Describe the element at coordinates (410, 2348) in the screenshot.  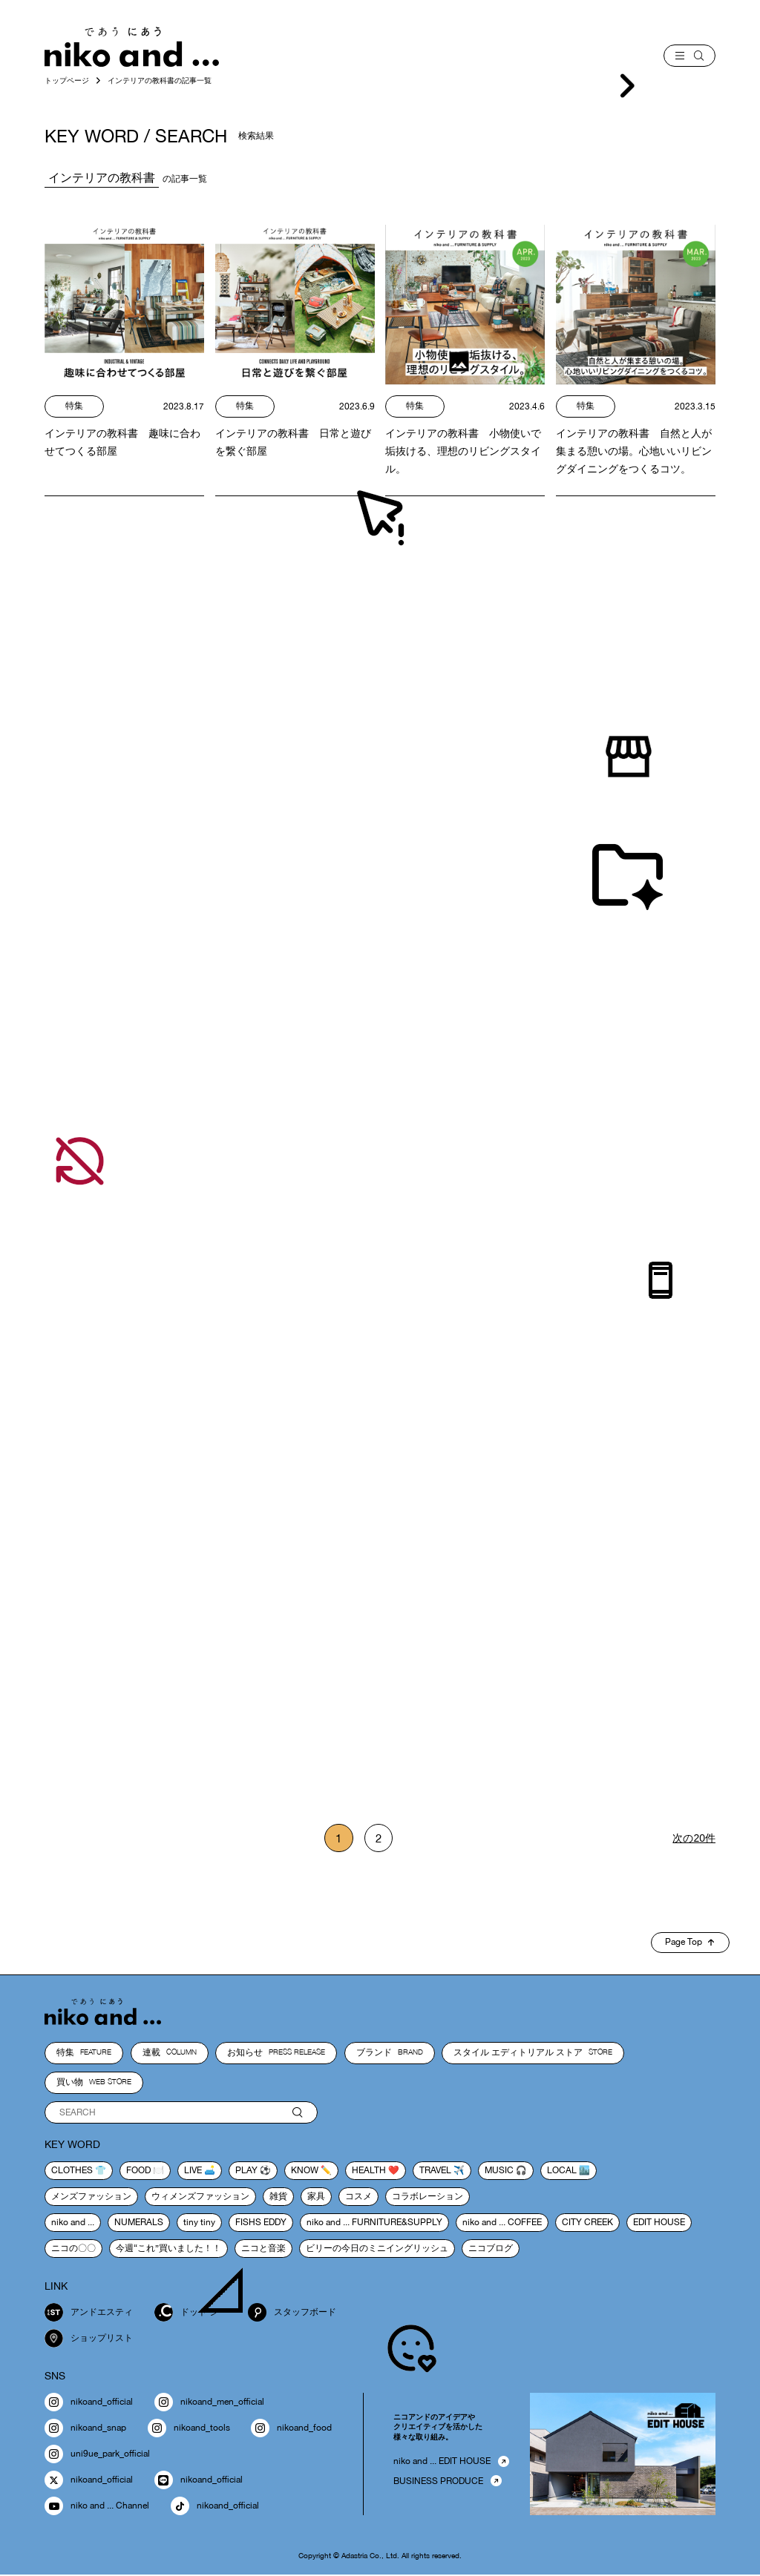
I see `react with love or affection` at that location.